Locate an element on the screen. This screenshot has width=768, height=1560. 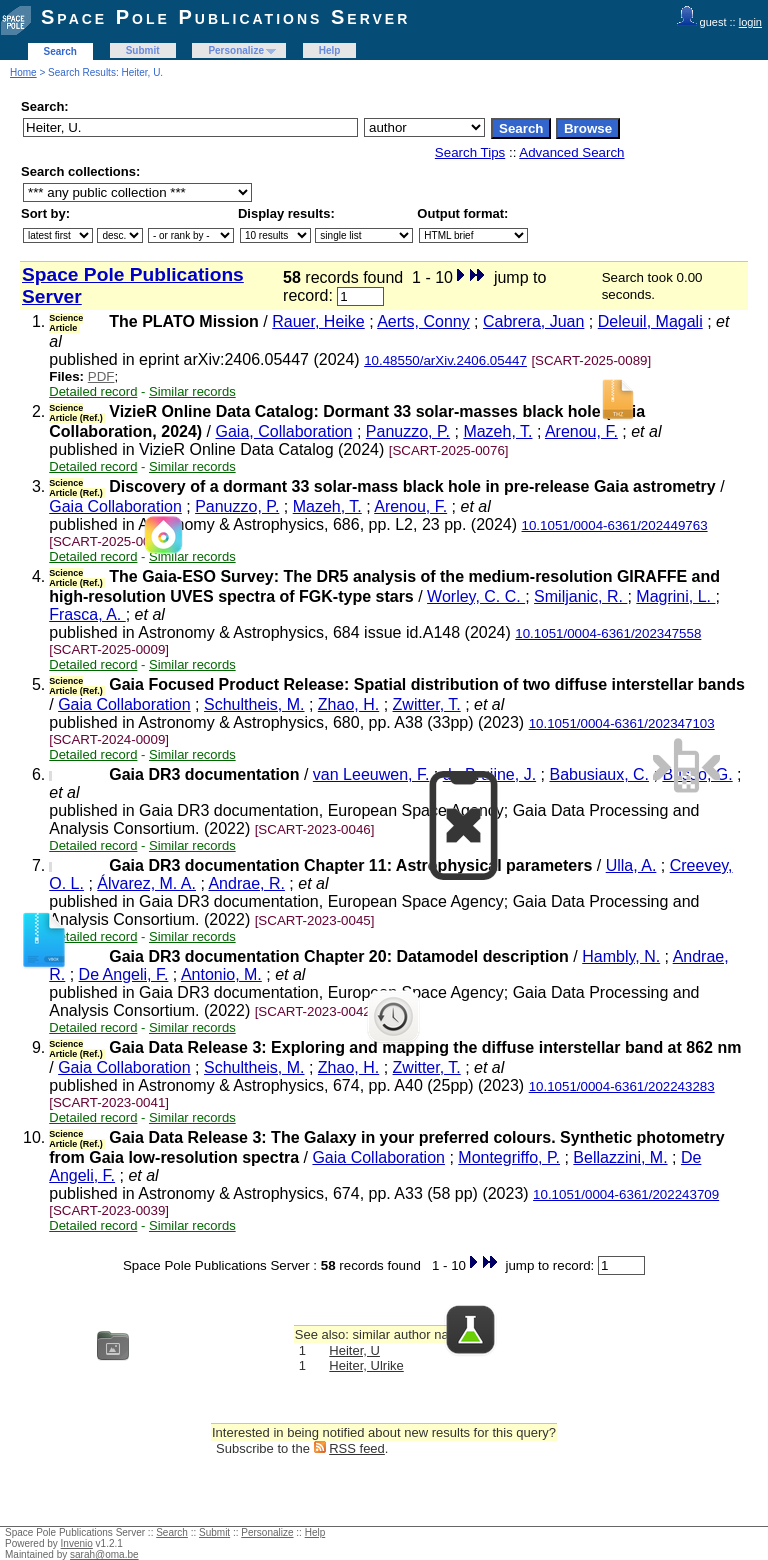
indicates active cellular network connection is located at coordinates (686, 767).